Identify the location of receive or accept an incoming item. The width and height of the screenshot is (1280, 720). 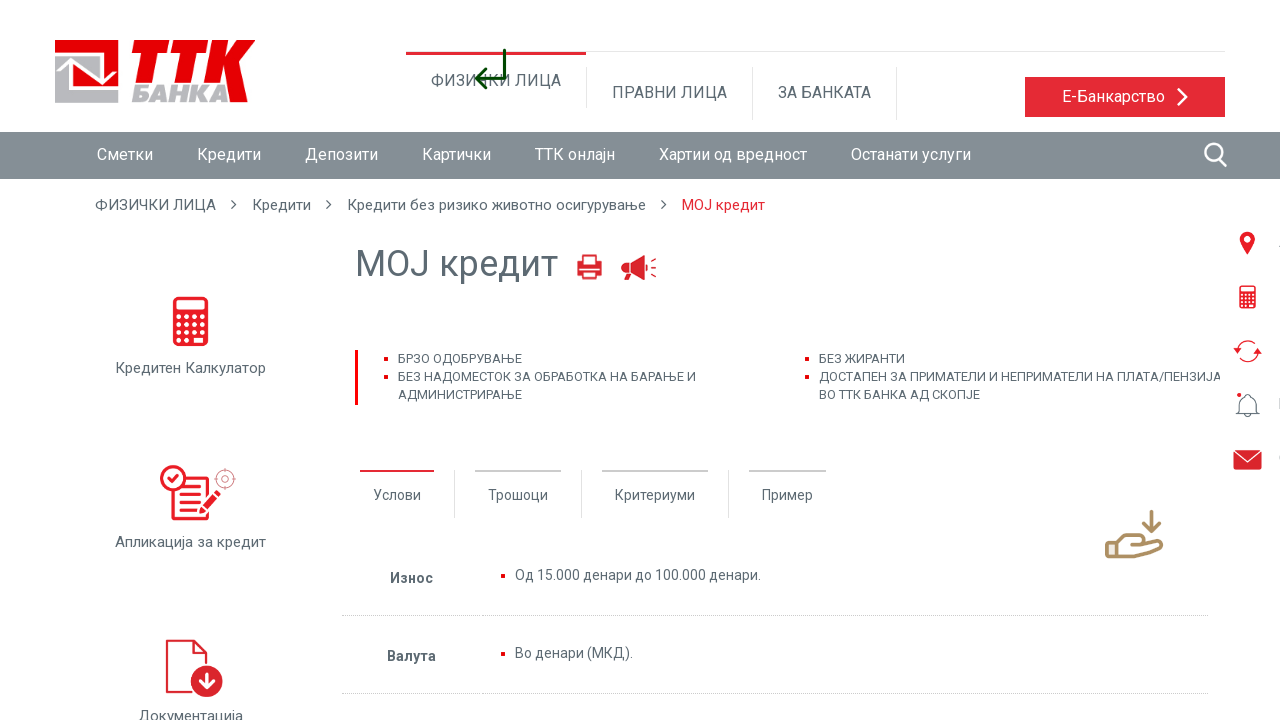
(1136, 537).